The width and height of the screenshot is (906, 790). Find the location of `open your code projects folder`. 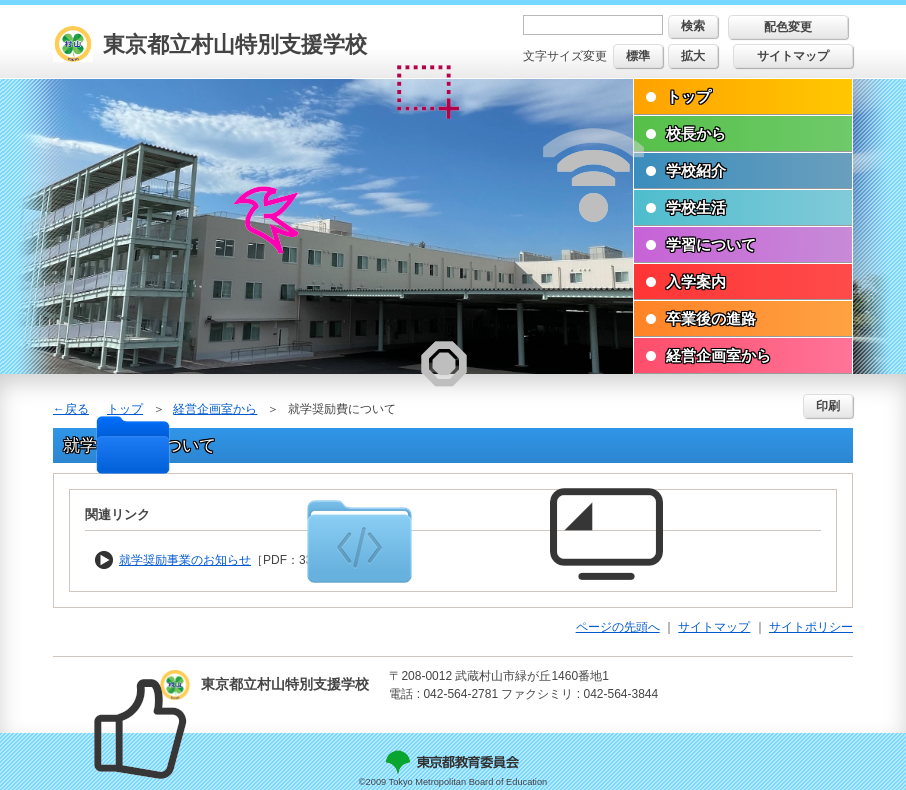

open your code projects folder is located at coordinates (359, 541).